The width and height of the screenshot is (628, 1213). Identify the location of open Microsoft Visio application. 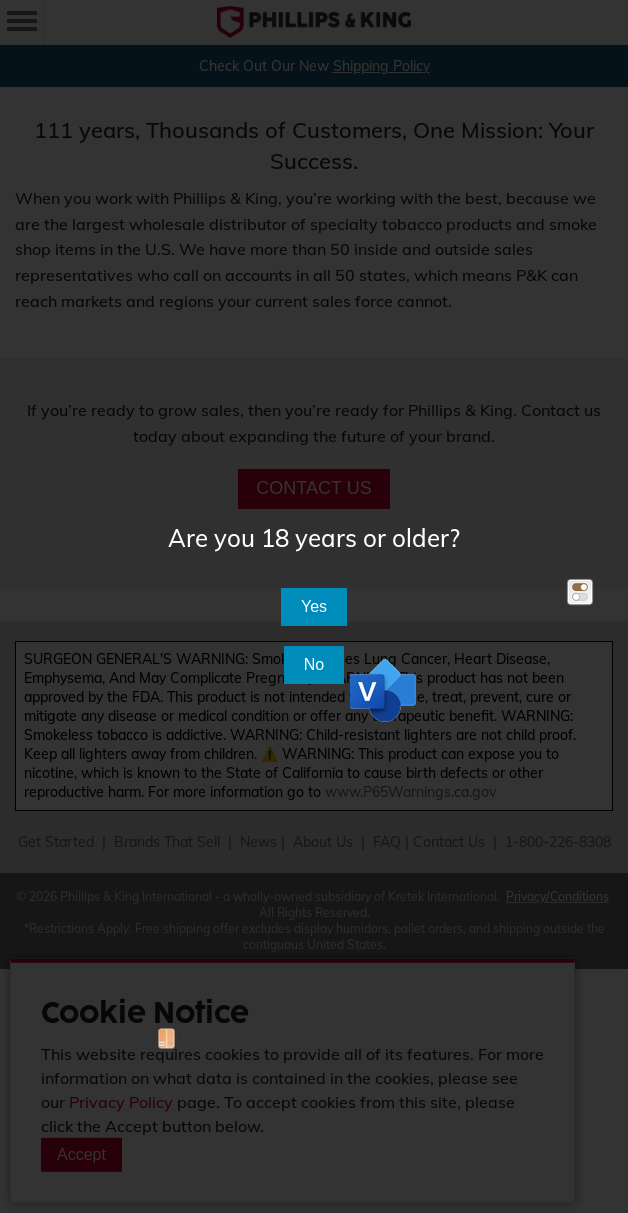
(384, 691).